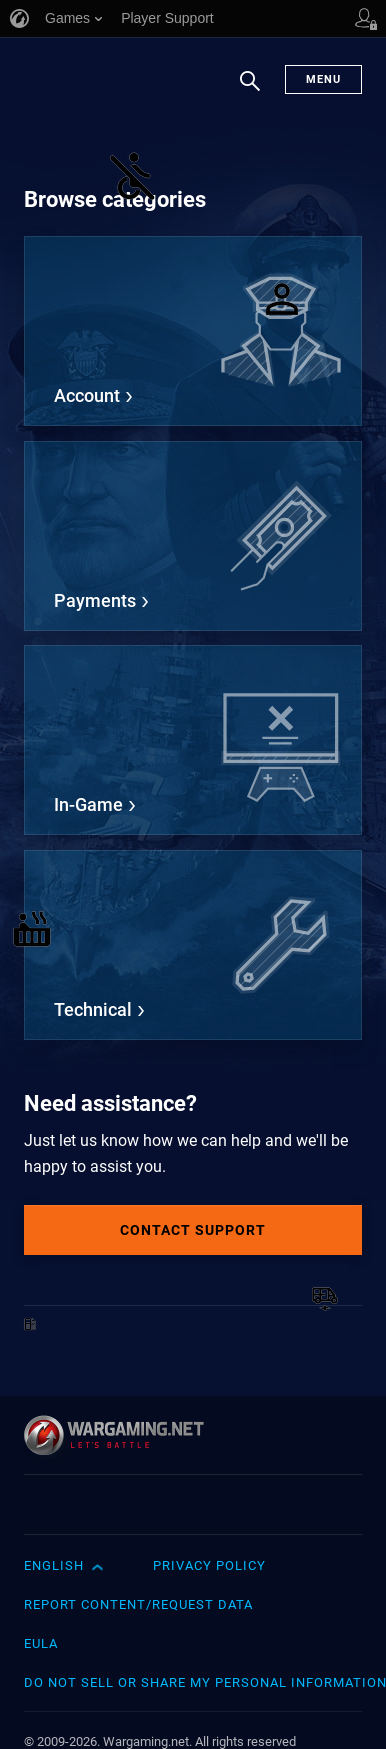 Image resolution: width=386 pixels, height=1749 pixels. I want to click on select electric rickshaw as transportation option, so click(325, 1298).